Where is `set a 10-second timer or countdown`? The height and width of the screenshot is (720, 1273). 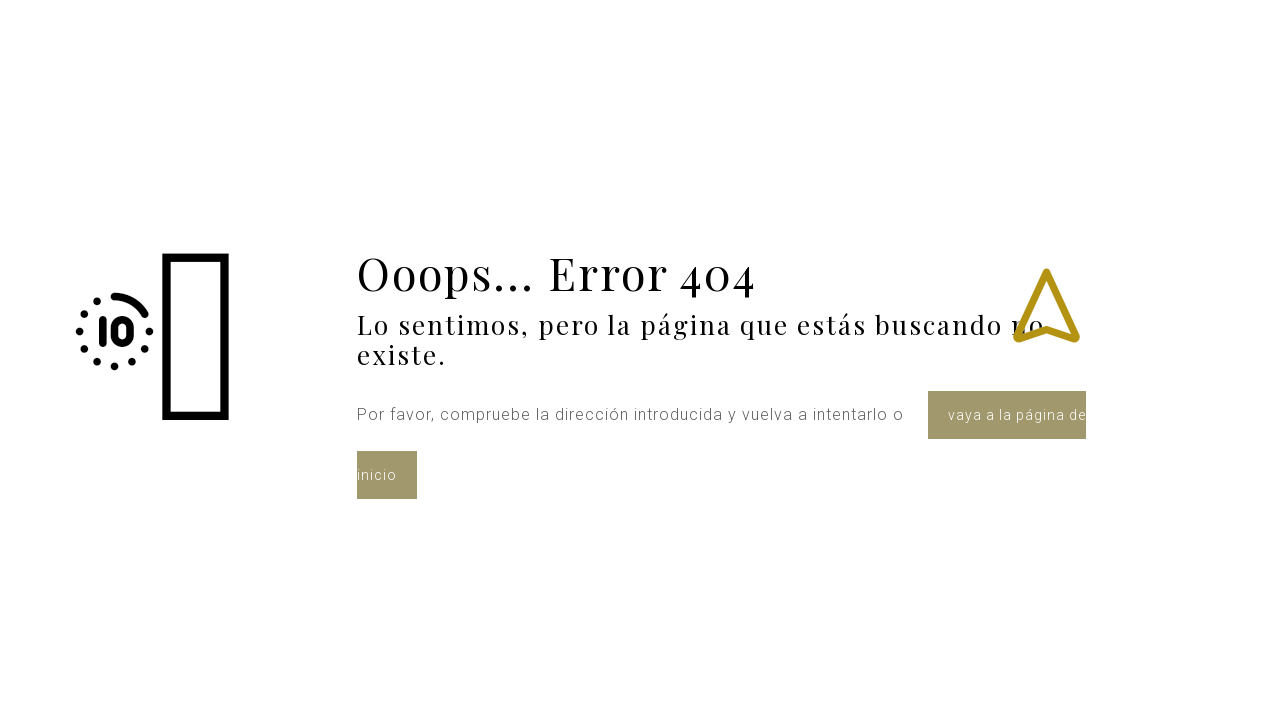
set a 10-second timer or countdown is located at coordinates (114, 331).